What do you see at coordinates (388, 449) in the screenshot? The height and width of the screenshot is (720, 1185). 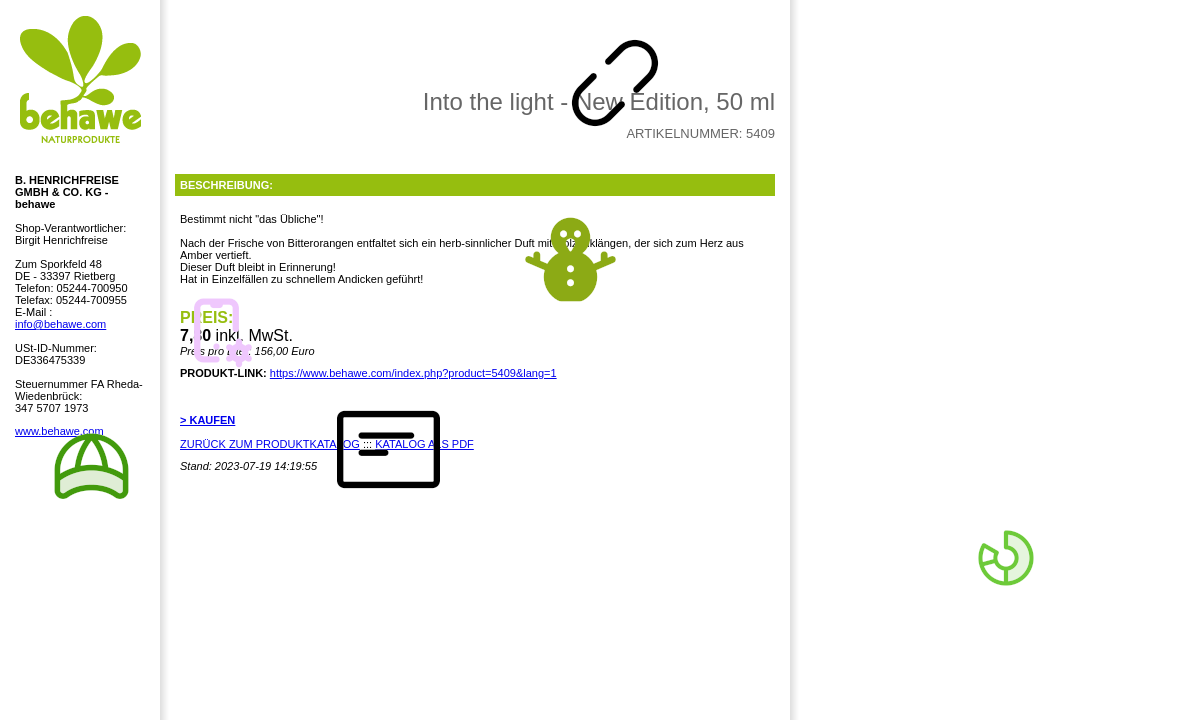 I see `view or create a note` at bounding box center [388, 449].